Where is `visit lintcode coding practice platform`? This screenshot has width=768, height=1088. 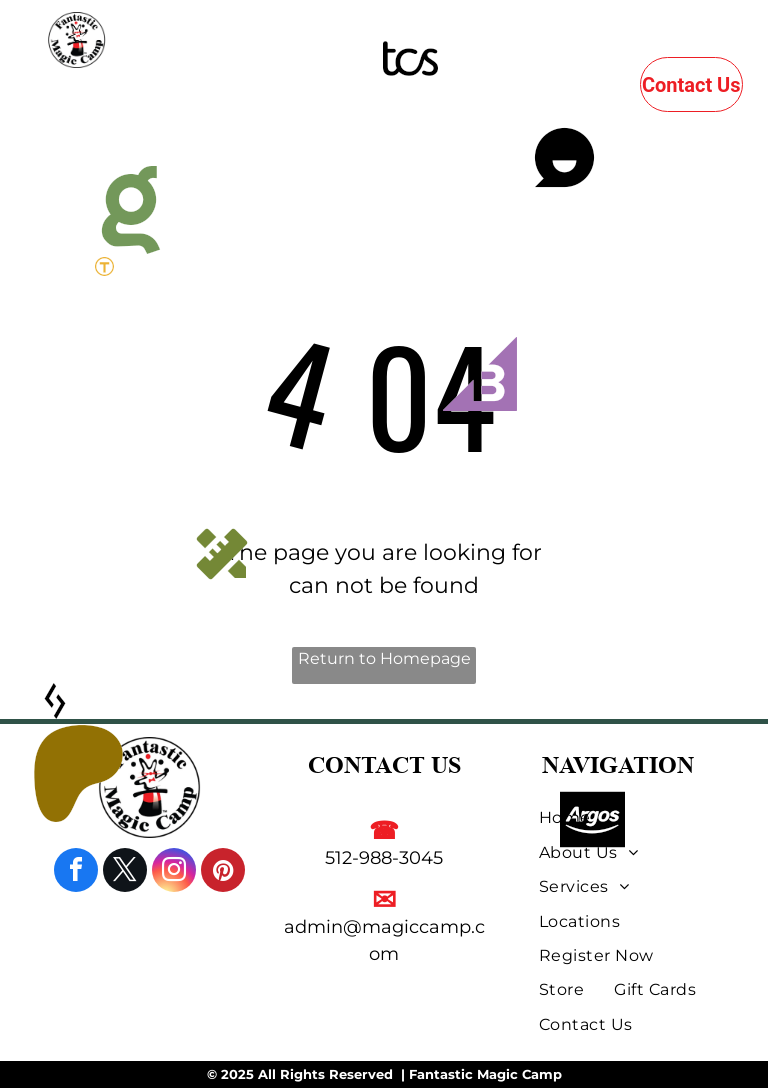
visit lintcode coding practice platform is located at coordinates (55, 701).